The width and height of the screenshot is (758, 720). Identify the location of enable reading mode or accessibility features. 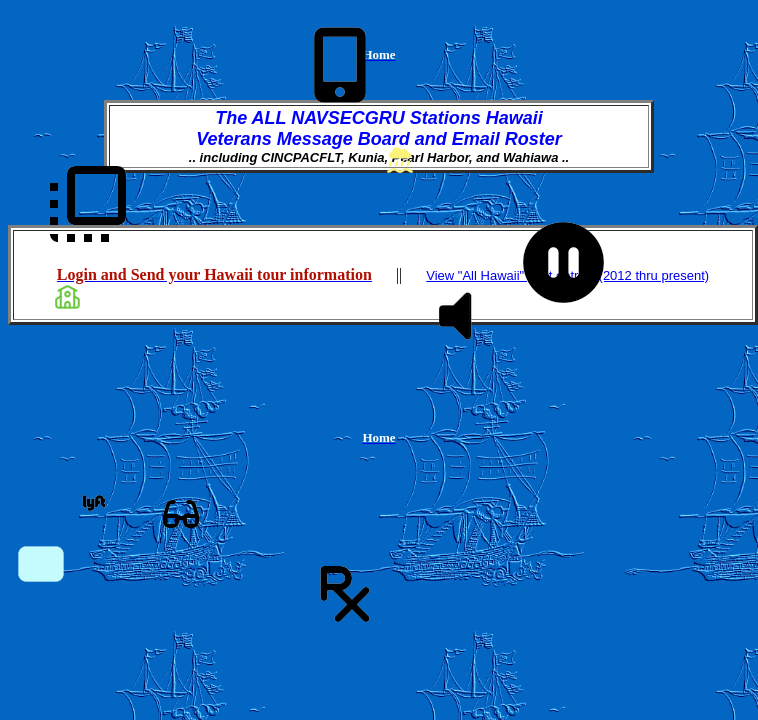
(181, 514).